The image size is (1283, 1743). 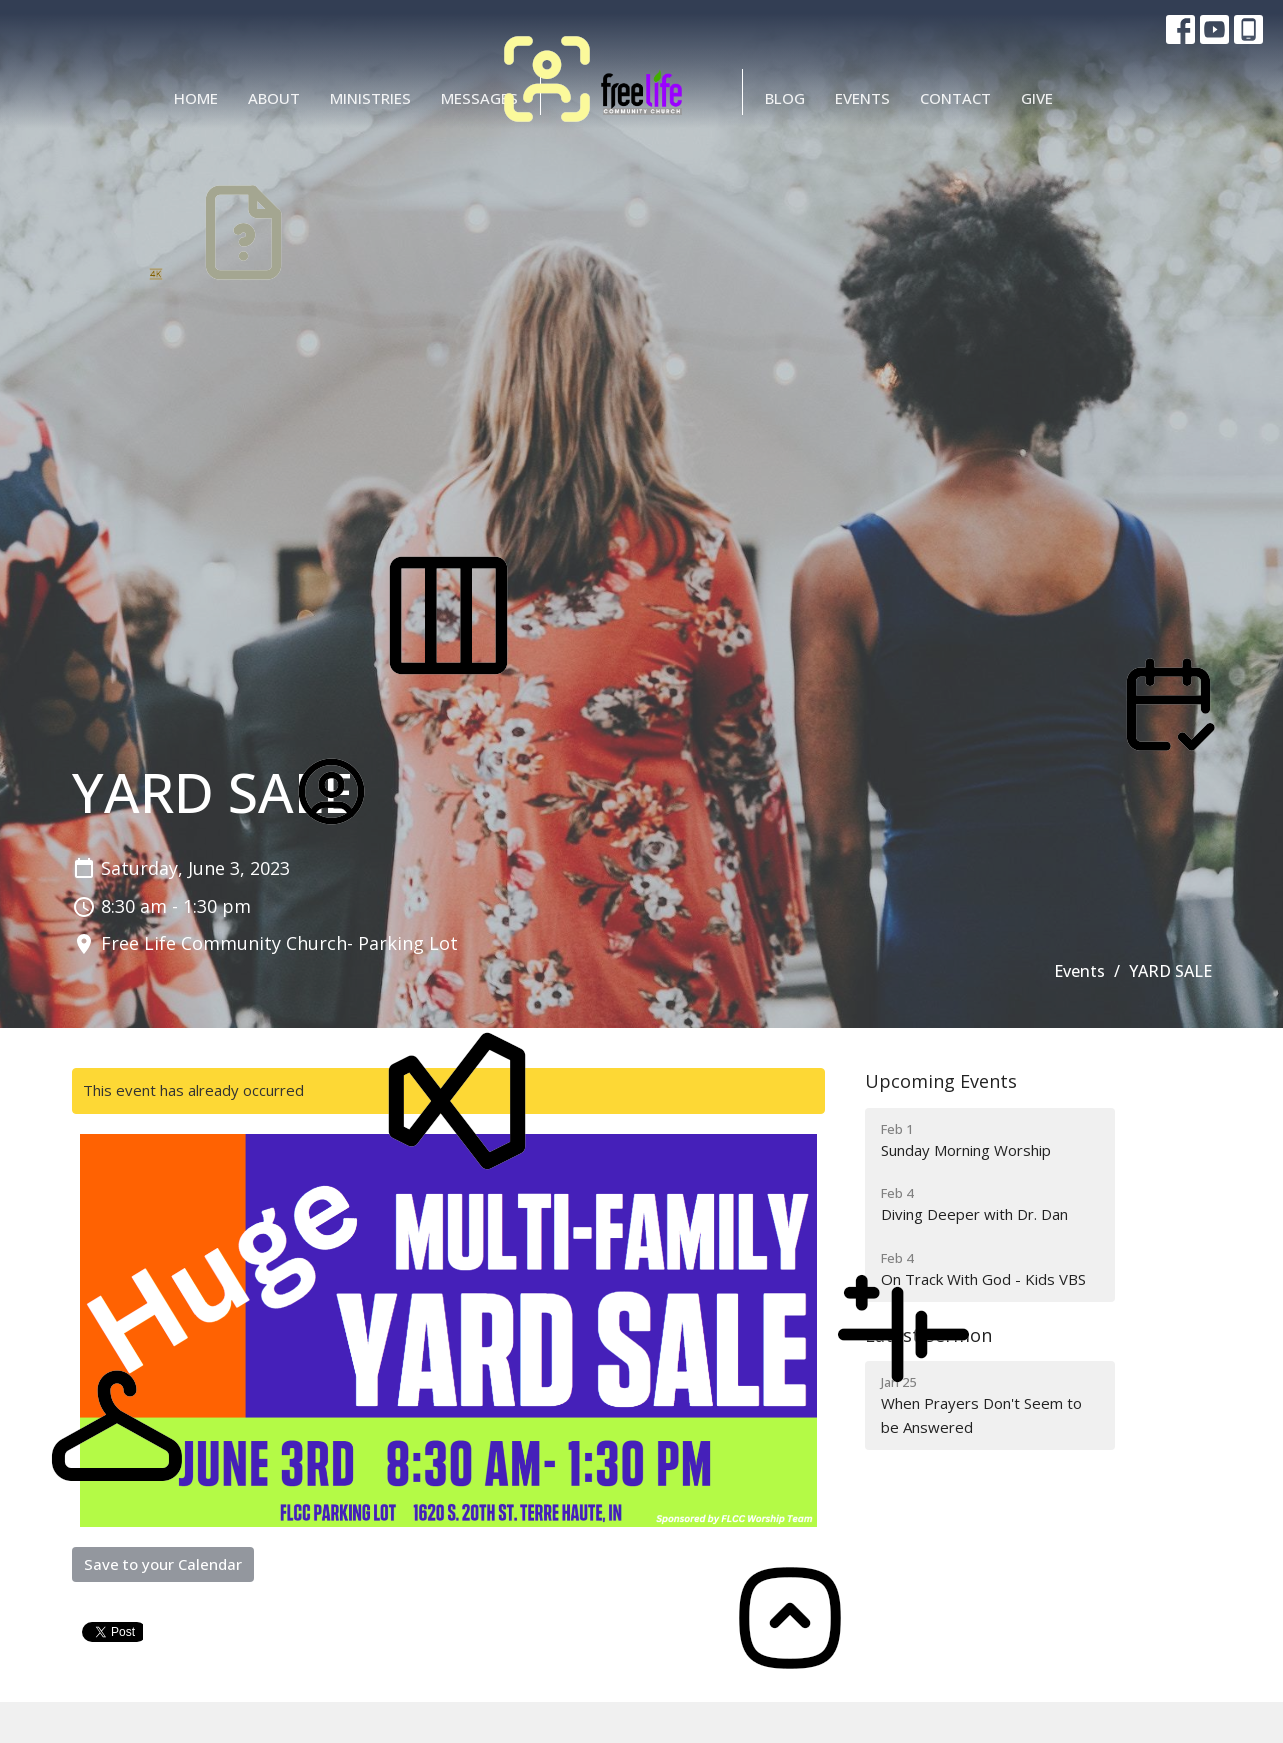 What do you see at coordinates (243, 232) in the screenshot?
I see `unknown or unrecognized file type` at bounding box center [243, 232].